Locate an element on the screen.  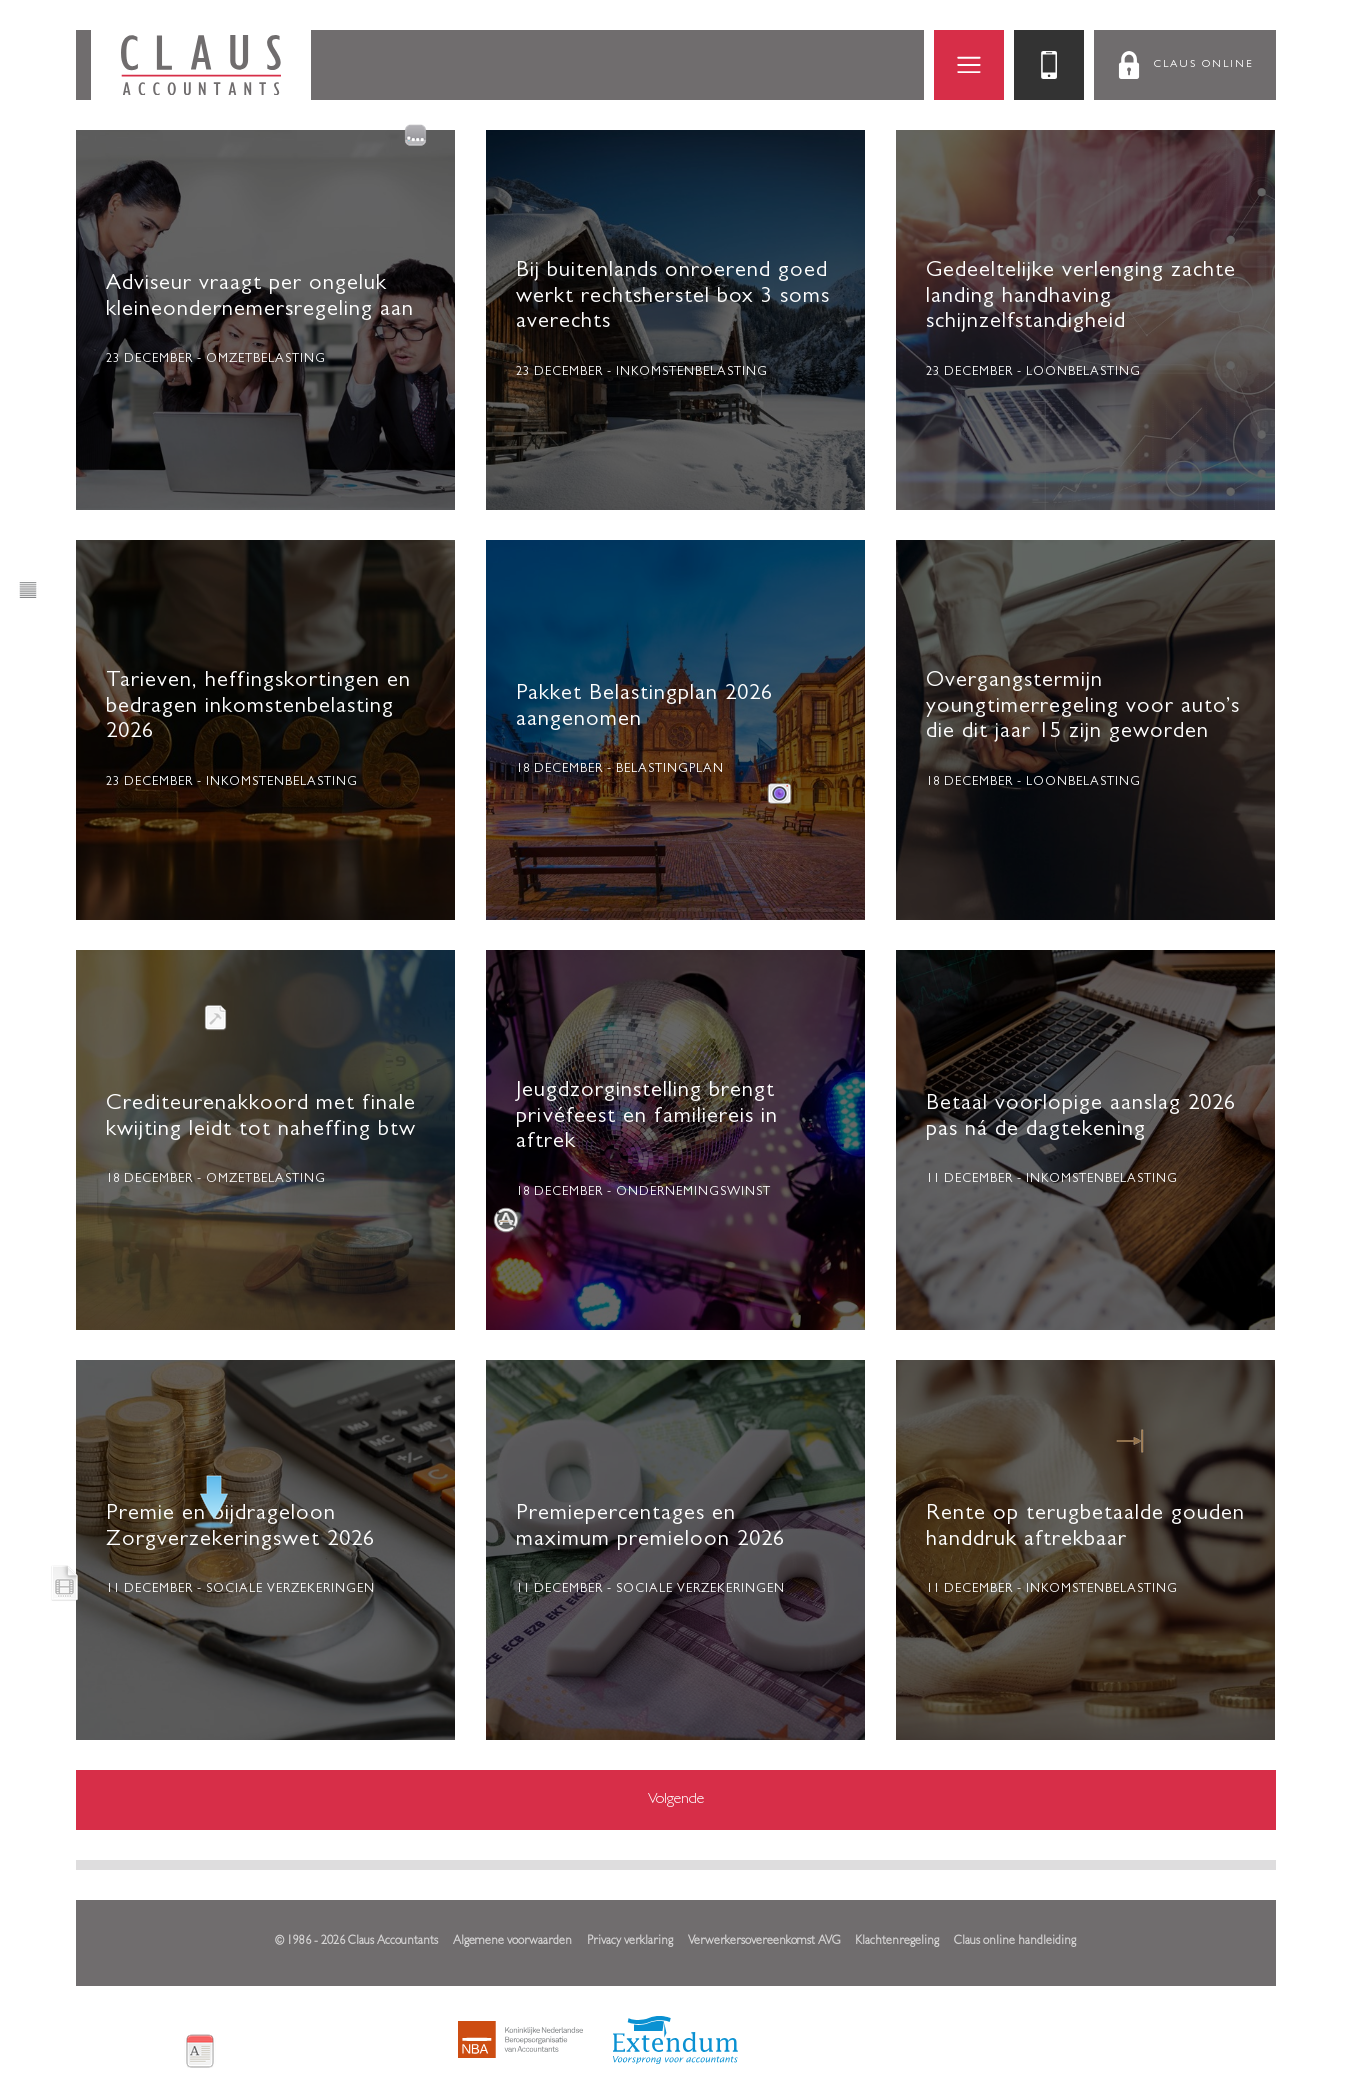
justify text to fill the full width is located at coordinates (28, 590).